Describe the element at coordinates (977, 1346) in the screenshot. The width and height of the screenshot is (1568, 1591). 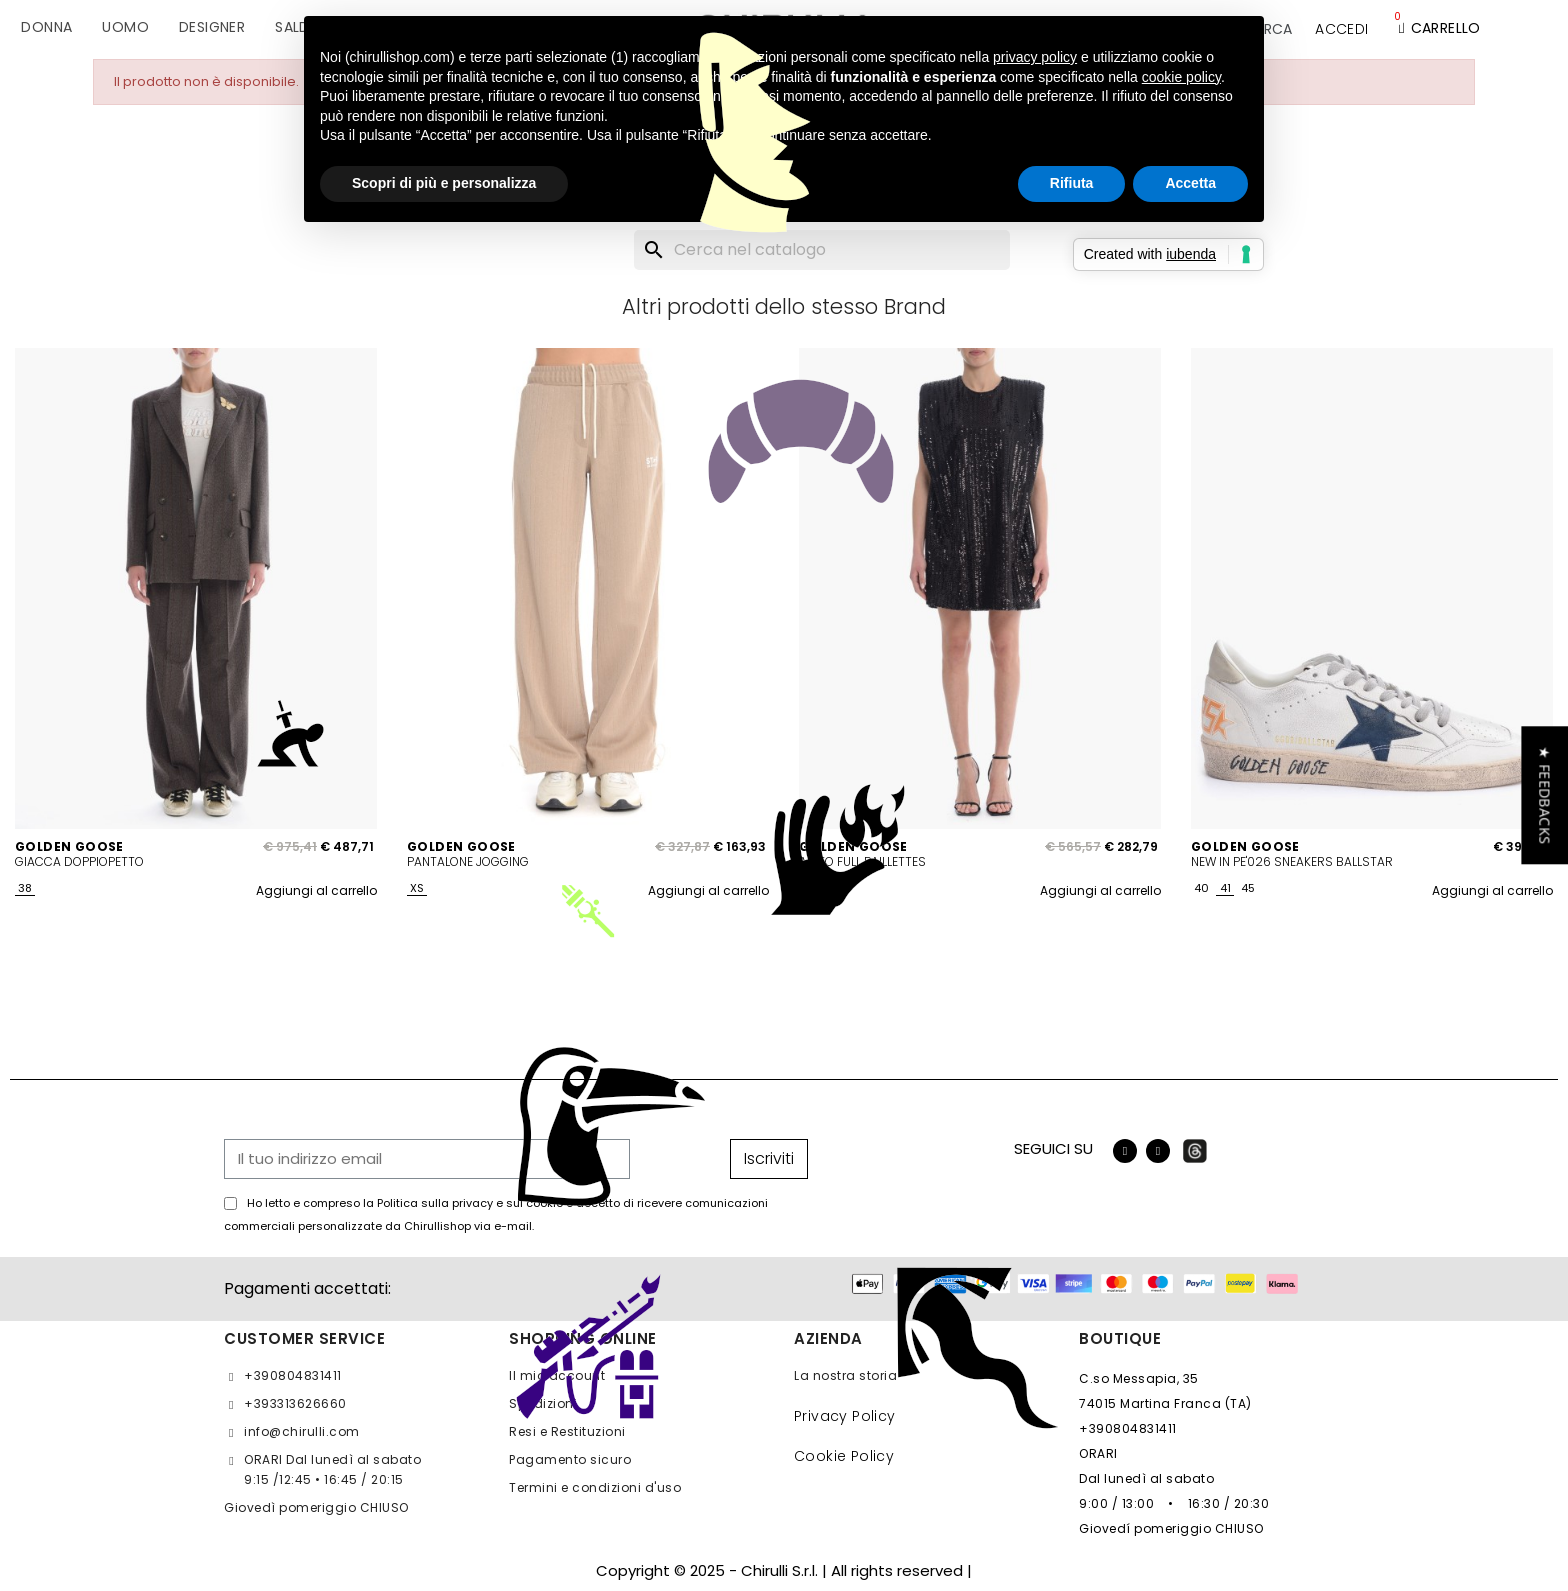
I see `reptile or lizard-themed game element` at that location.